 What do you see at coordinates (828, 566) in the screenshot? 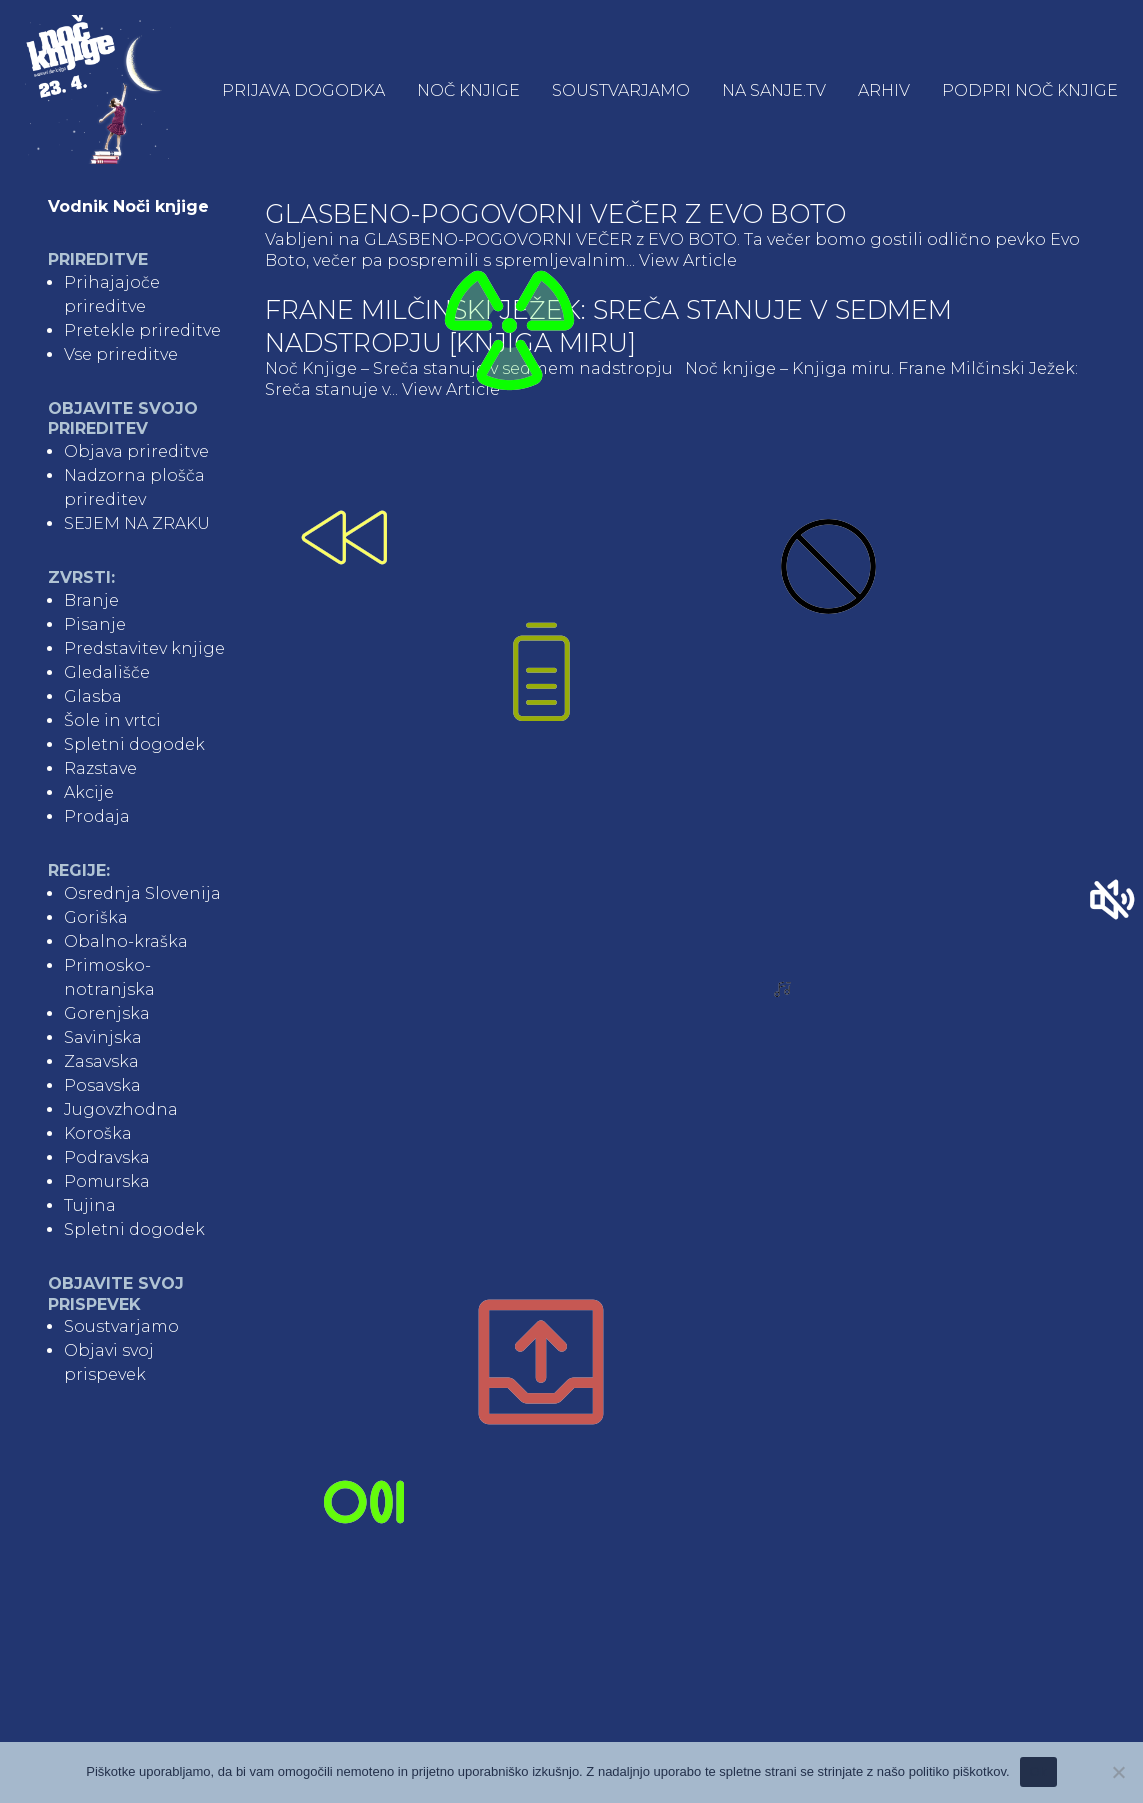
I see `indicates a blocked or prohibited action` at bounding box center [828, 566].